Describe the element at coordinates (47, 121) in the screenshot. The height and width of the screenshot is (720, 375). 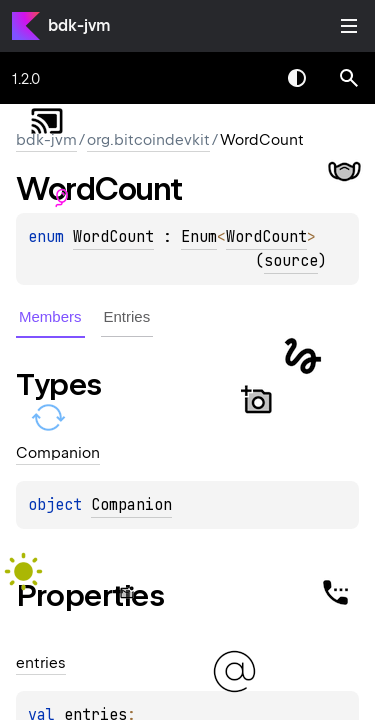
I see `indicates active connection to a casting device` at that location.